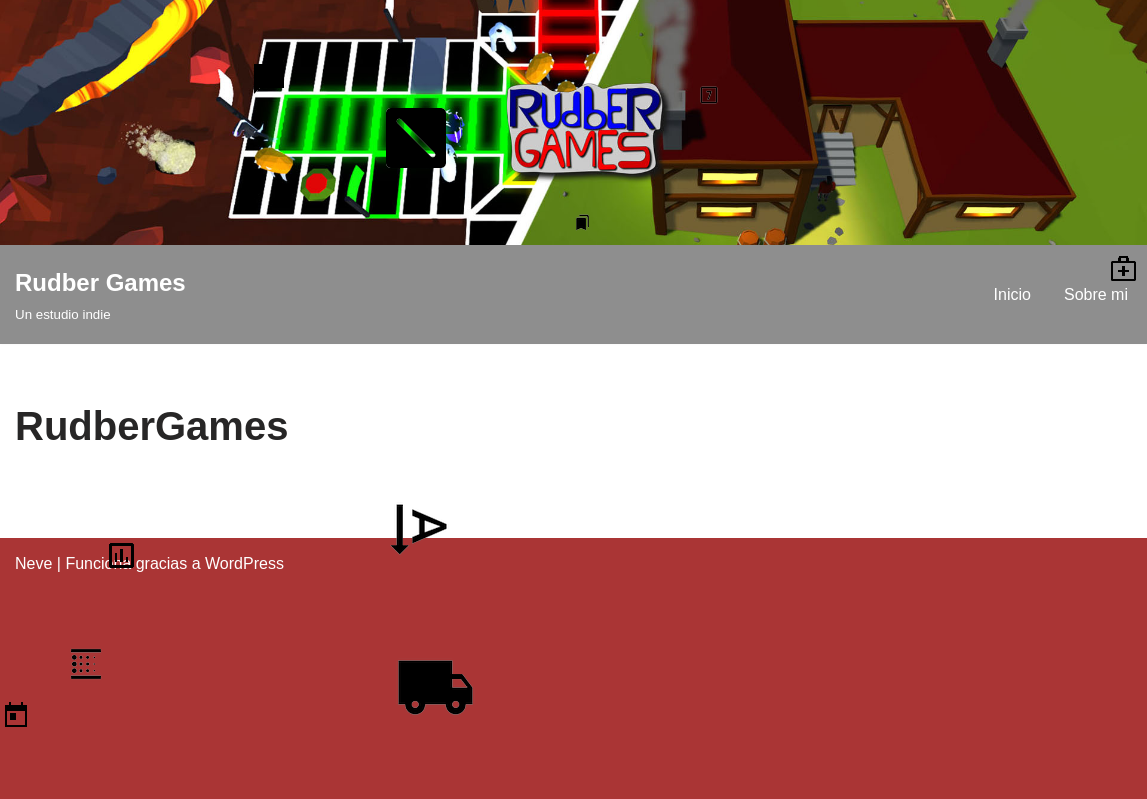 The image size is (1147, 799). I want to click on apply linear blur effect to image, so click(86, 664).